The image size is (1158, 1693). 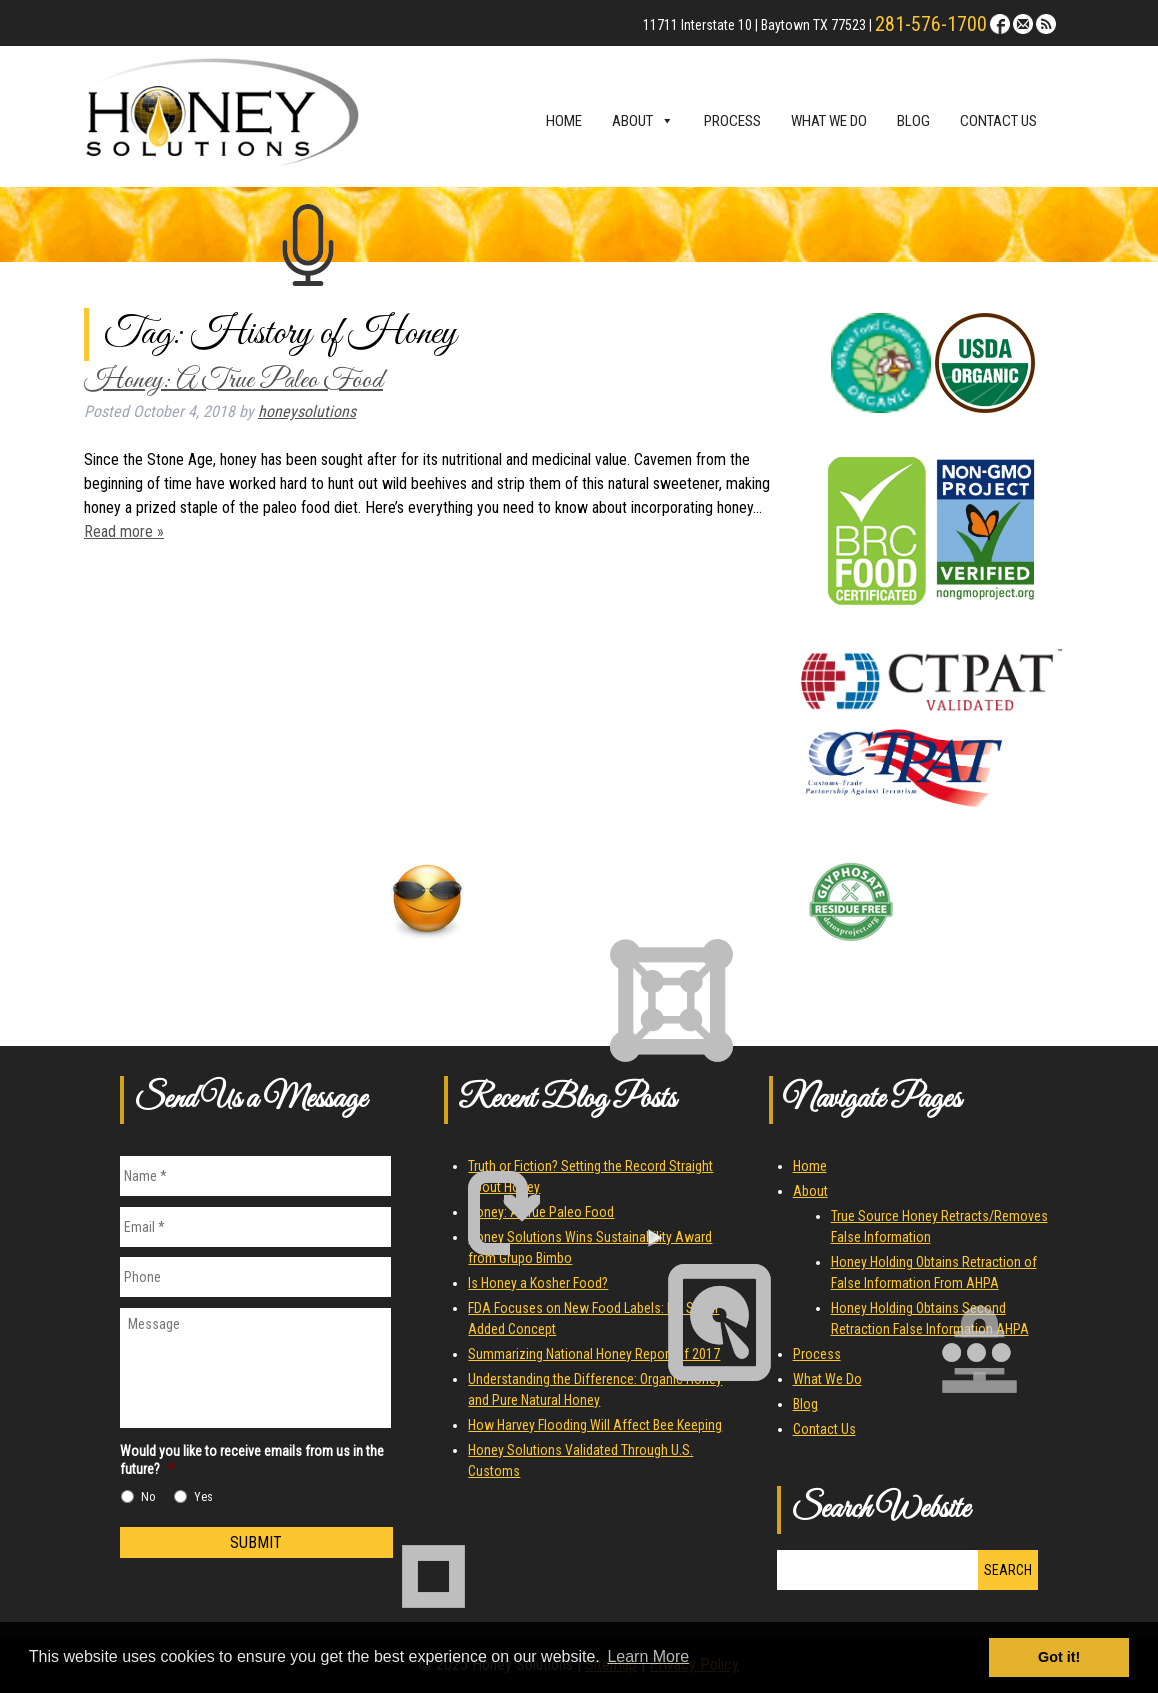 What do you see at coordinates (427, 901) in the screenshot?
I see `indicates a "cool" or confident mood in messaging` at bounding box center [427, 901].